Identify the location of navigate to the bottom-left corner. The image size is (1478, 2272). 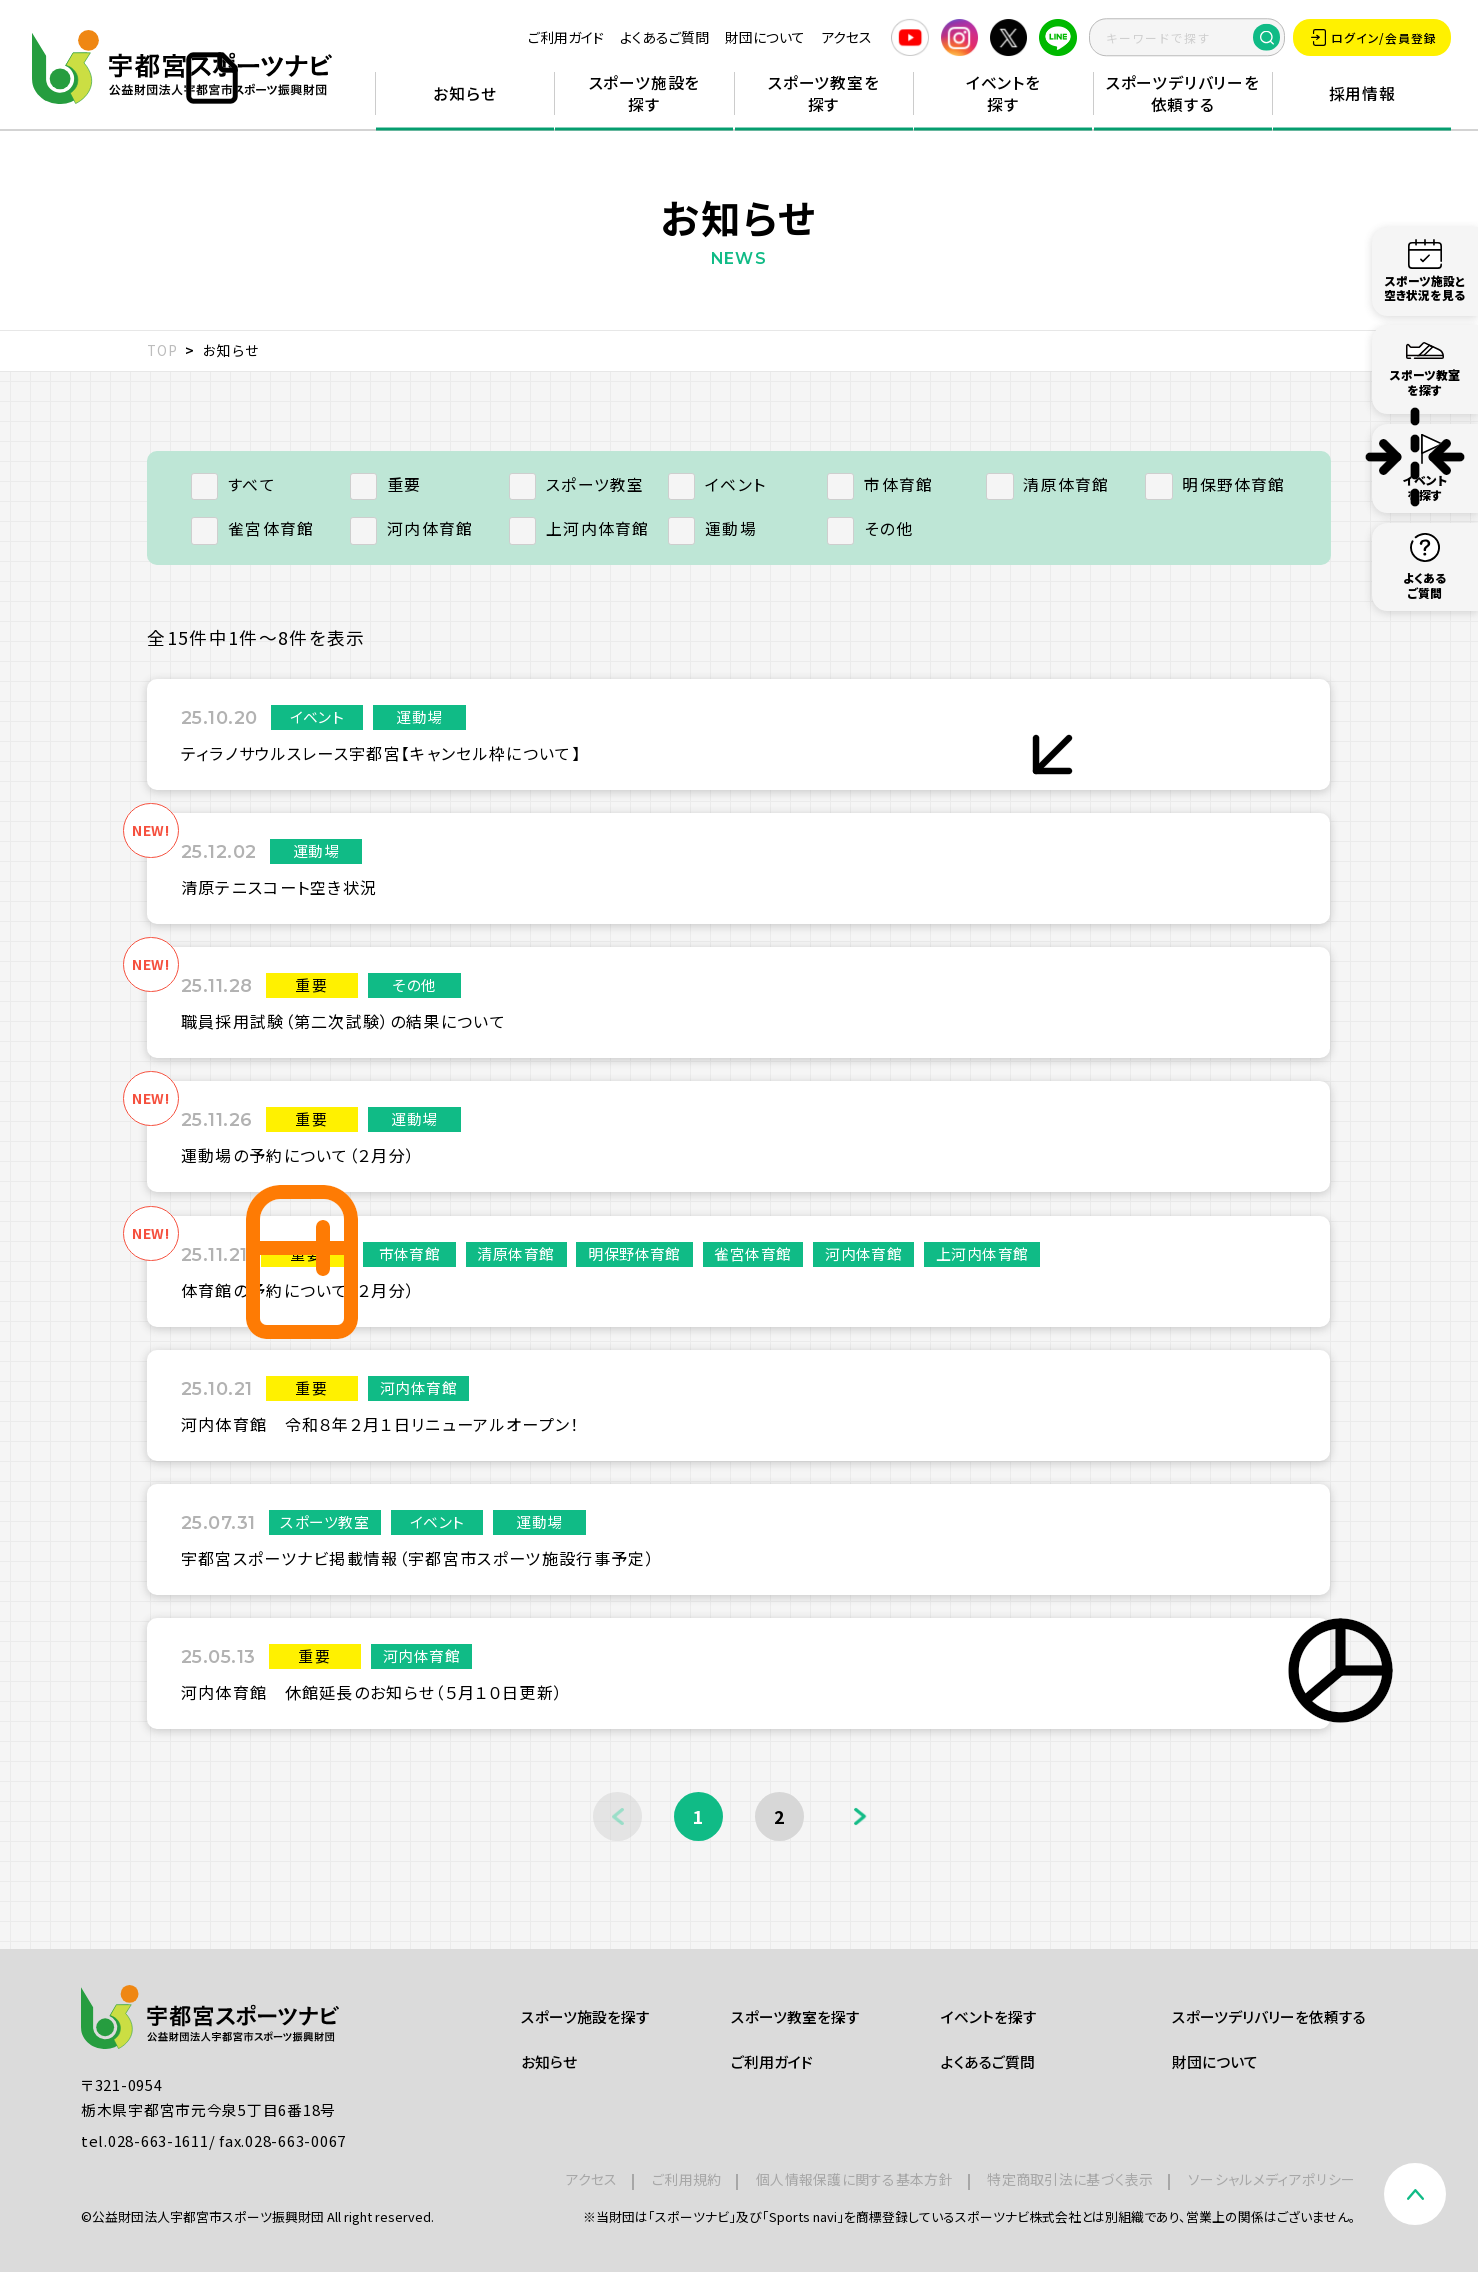
(1052, 754).